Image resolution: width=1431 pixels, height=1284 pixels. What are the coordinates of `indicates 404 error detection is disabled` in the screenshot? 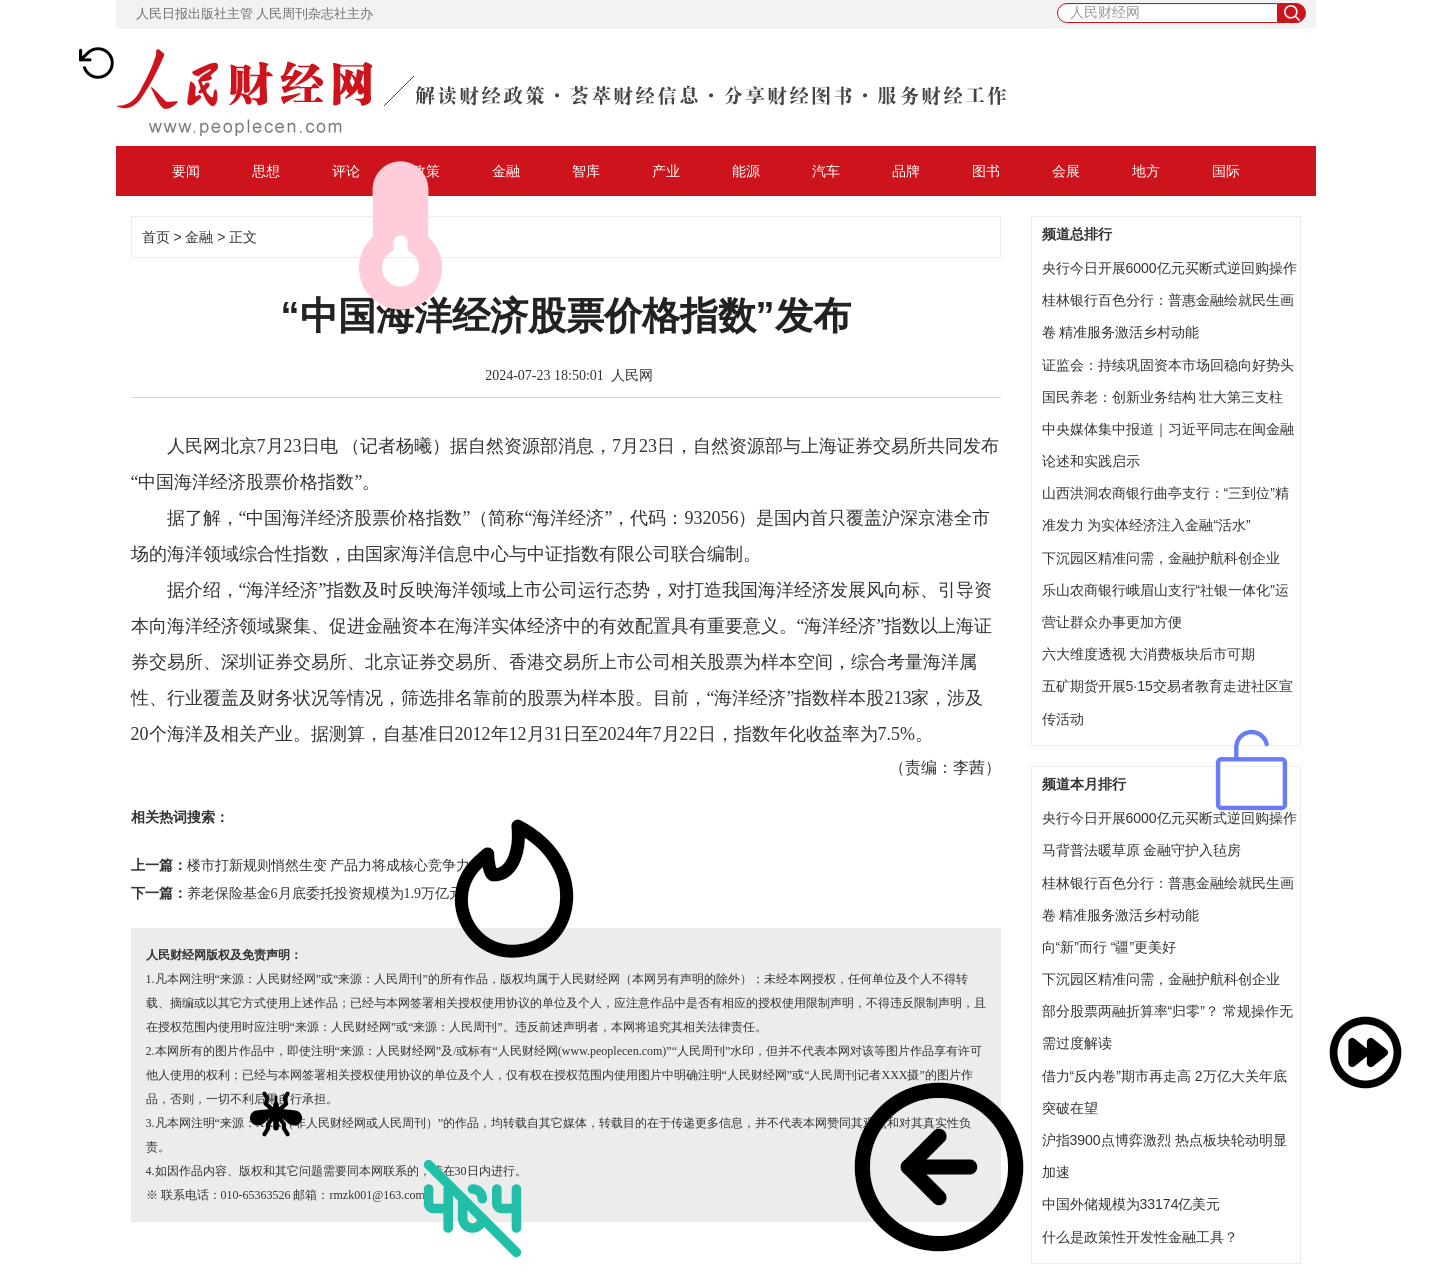 It's located at (472, 1208).